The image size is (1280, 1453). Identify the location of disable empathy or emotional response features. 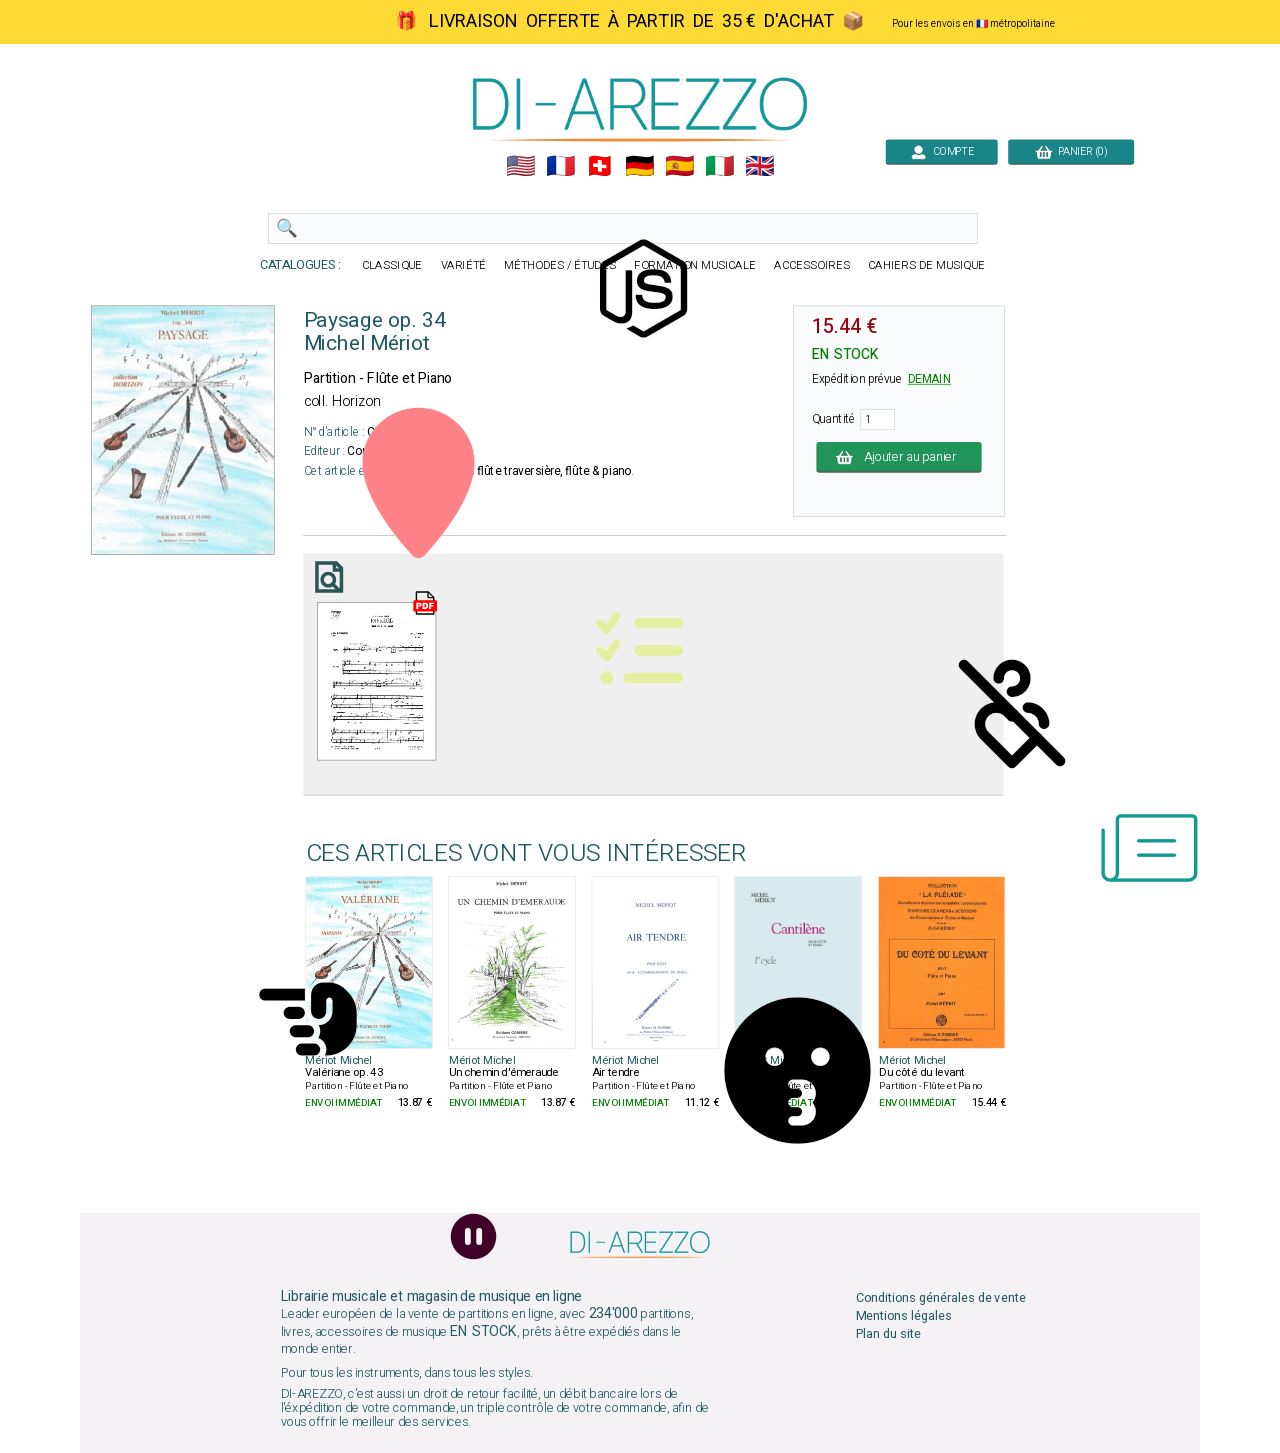
(1012, 713).